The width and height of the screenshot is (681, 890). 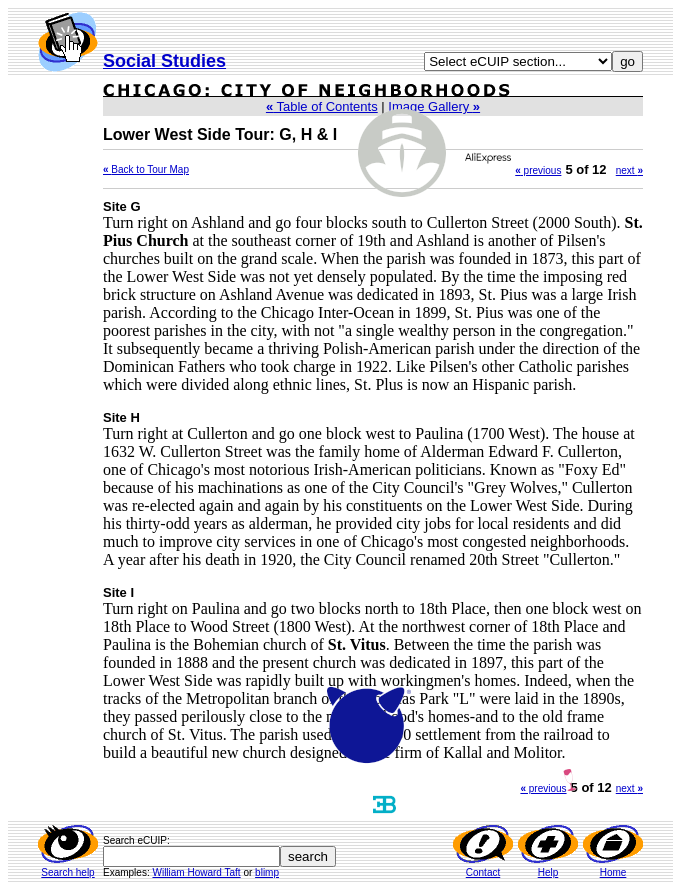 What do you see at coordinates (570, 780) in the screenshot?
I see `wine compatibility layer application logo` at bounding box center [570, 780].